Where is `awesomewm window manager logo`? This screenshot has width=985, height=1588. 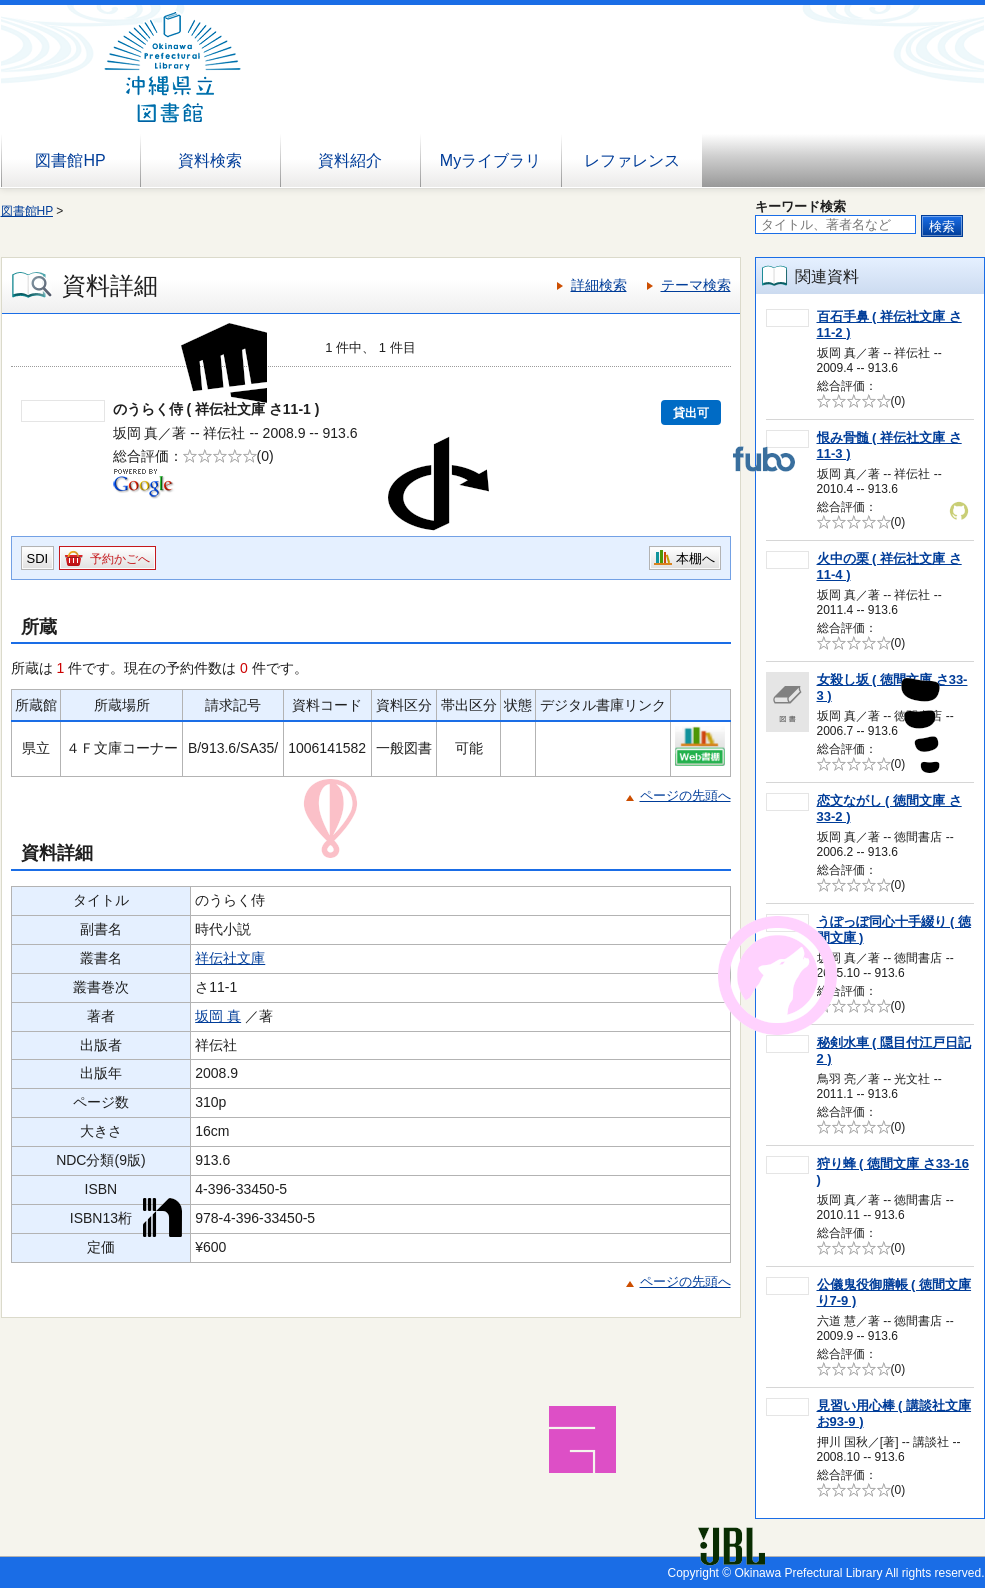 awesomewm window manager logo is located at coordinates (582, 1439).